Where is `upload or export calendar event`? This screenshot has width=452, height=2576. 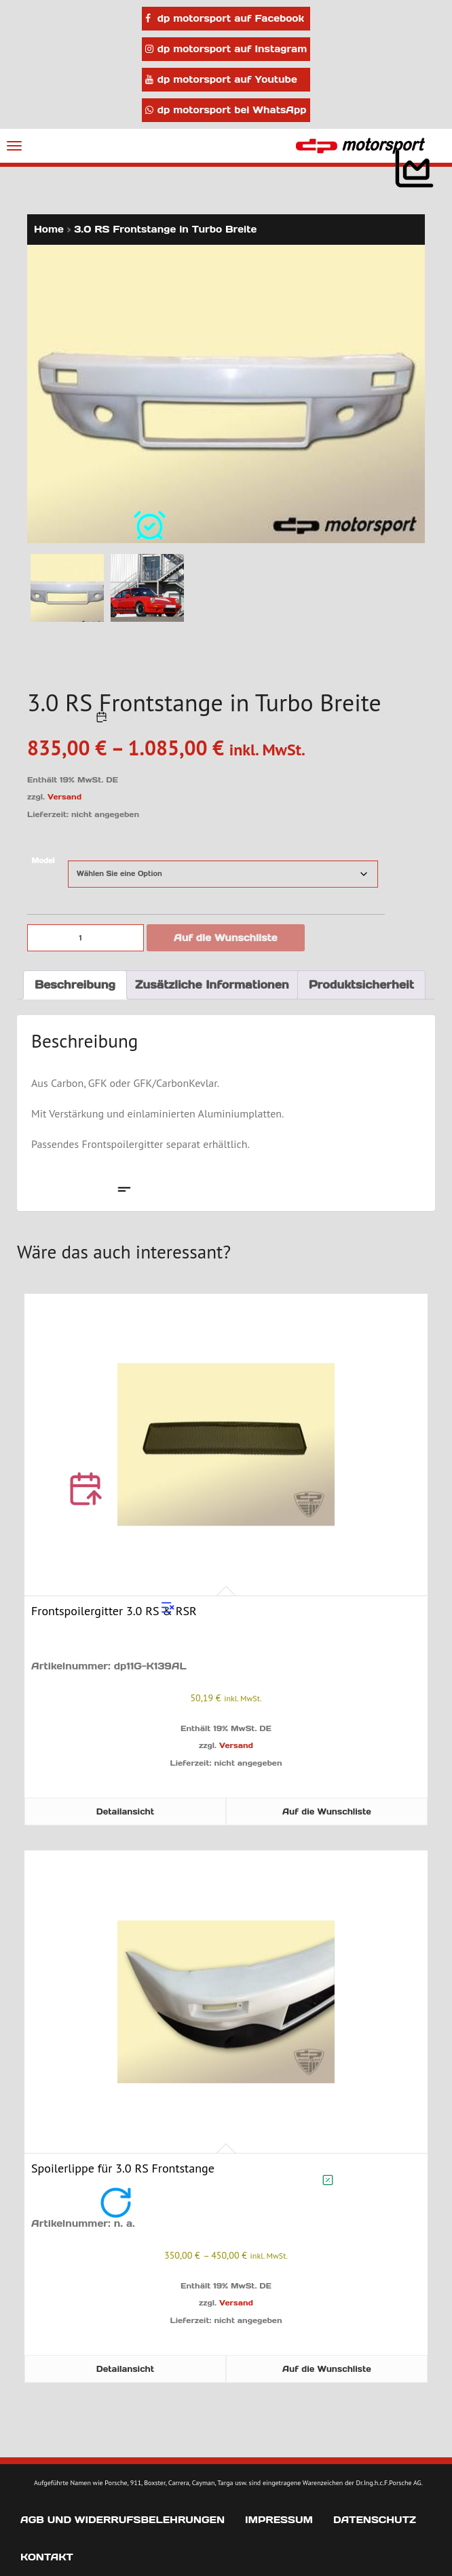
upload or export calendar event is located at coordinates (85, 1488).